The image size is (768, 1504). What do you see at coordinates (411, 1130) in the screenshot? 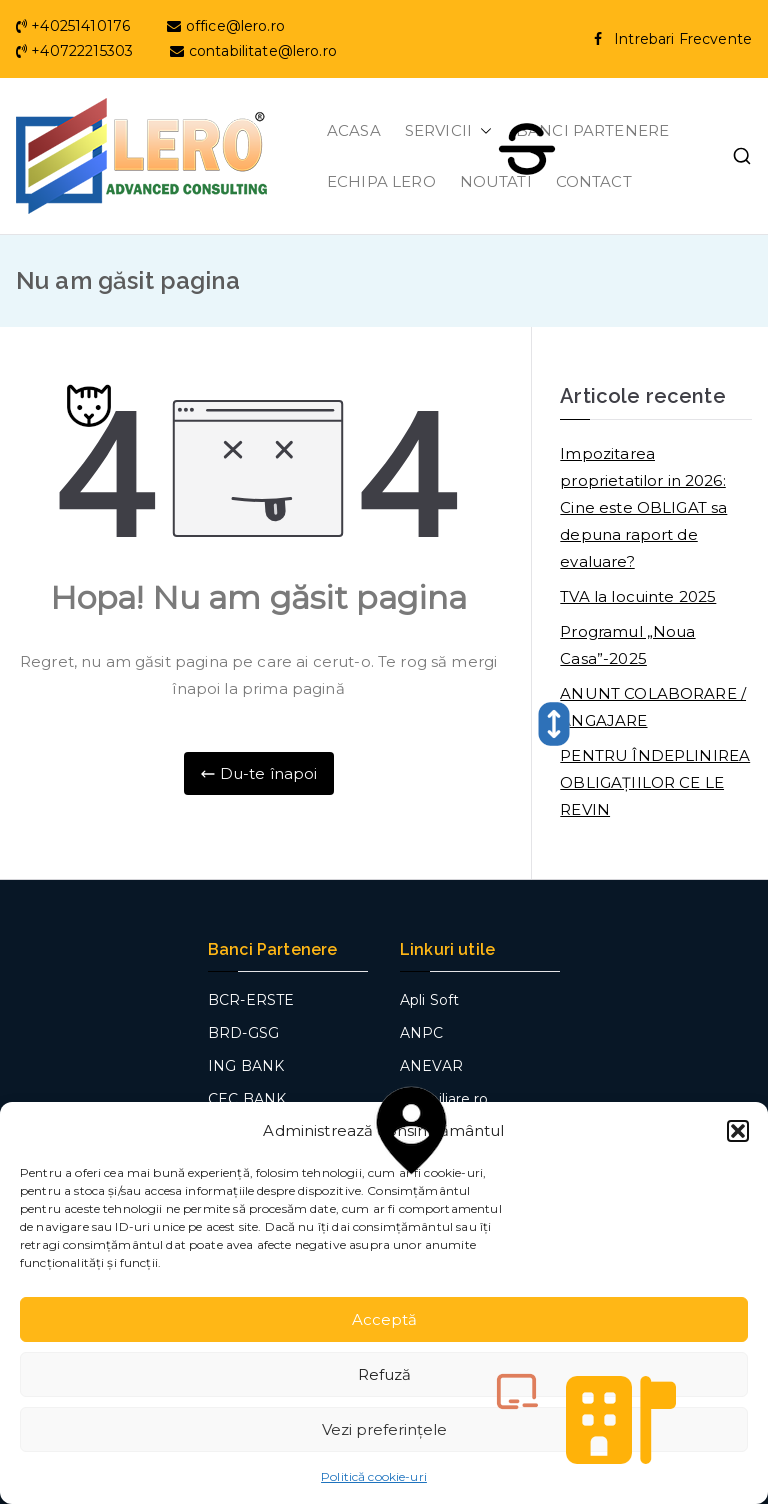
I see `view a person's location on the map` at bounding box center [411, 1130].